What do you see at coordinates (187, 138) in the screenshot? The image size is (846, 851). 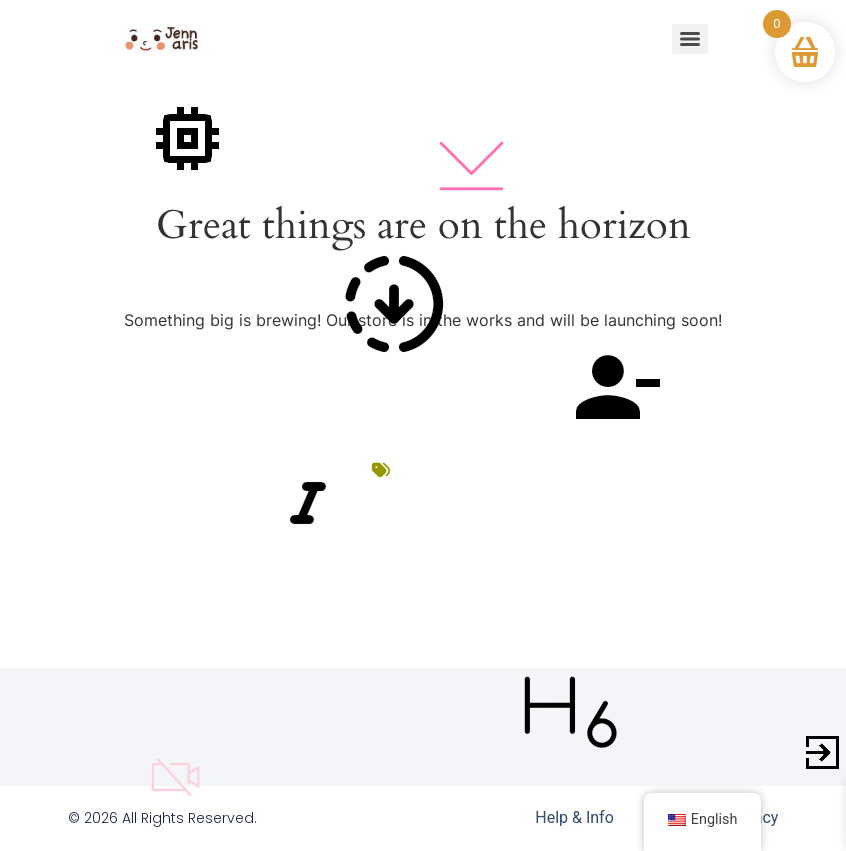 I see `view device memory or storage info` at bounding box center [187, 138].